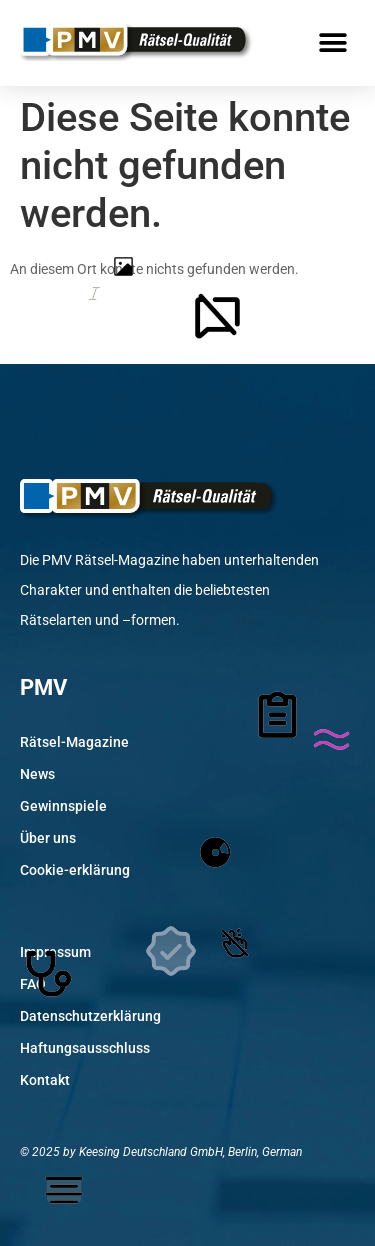  What do you see at coordinates (331, 739) in the screenshot?
I see `indicates approximate or estimated value` at bounding box center [331, 739].